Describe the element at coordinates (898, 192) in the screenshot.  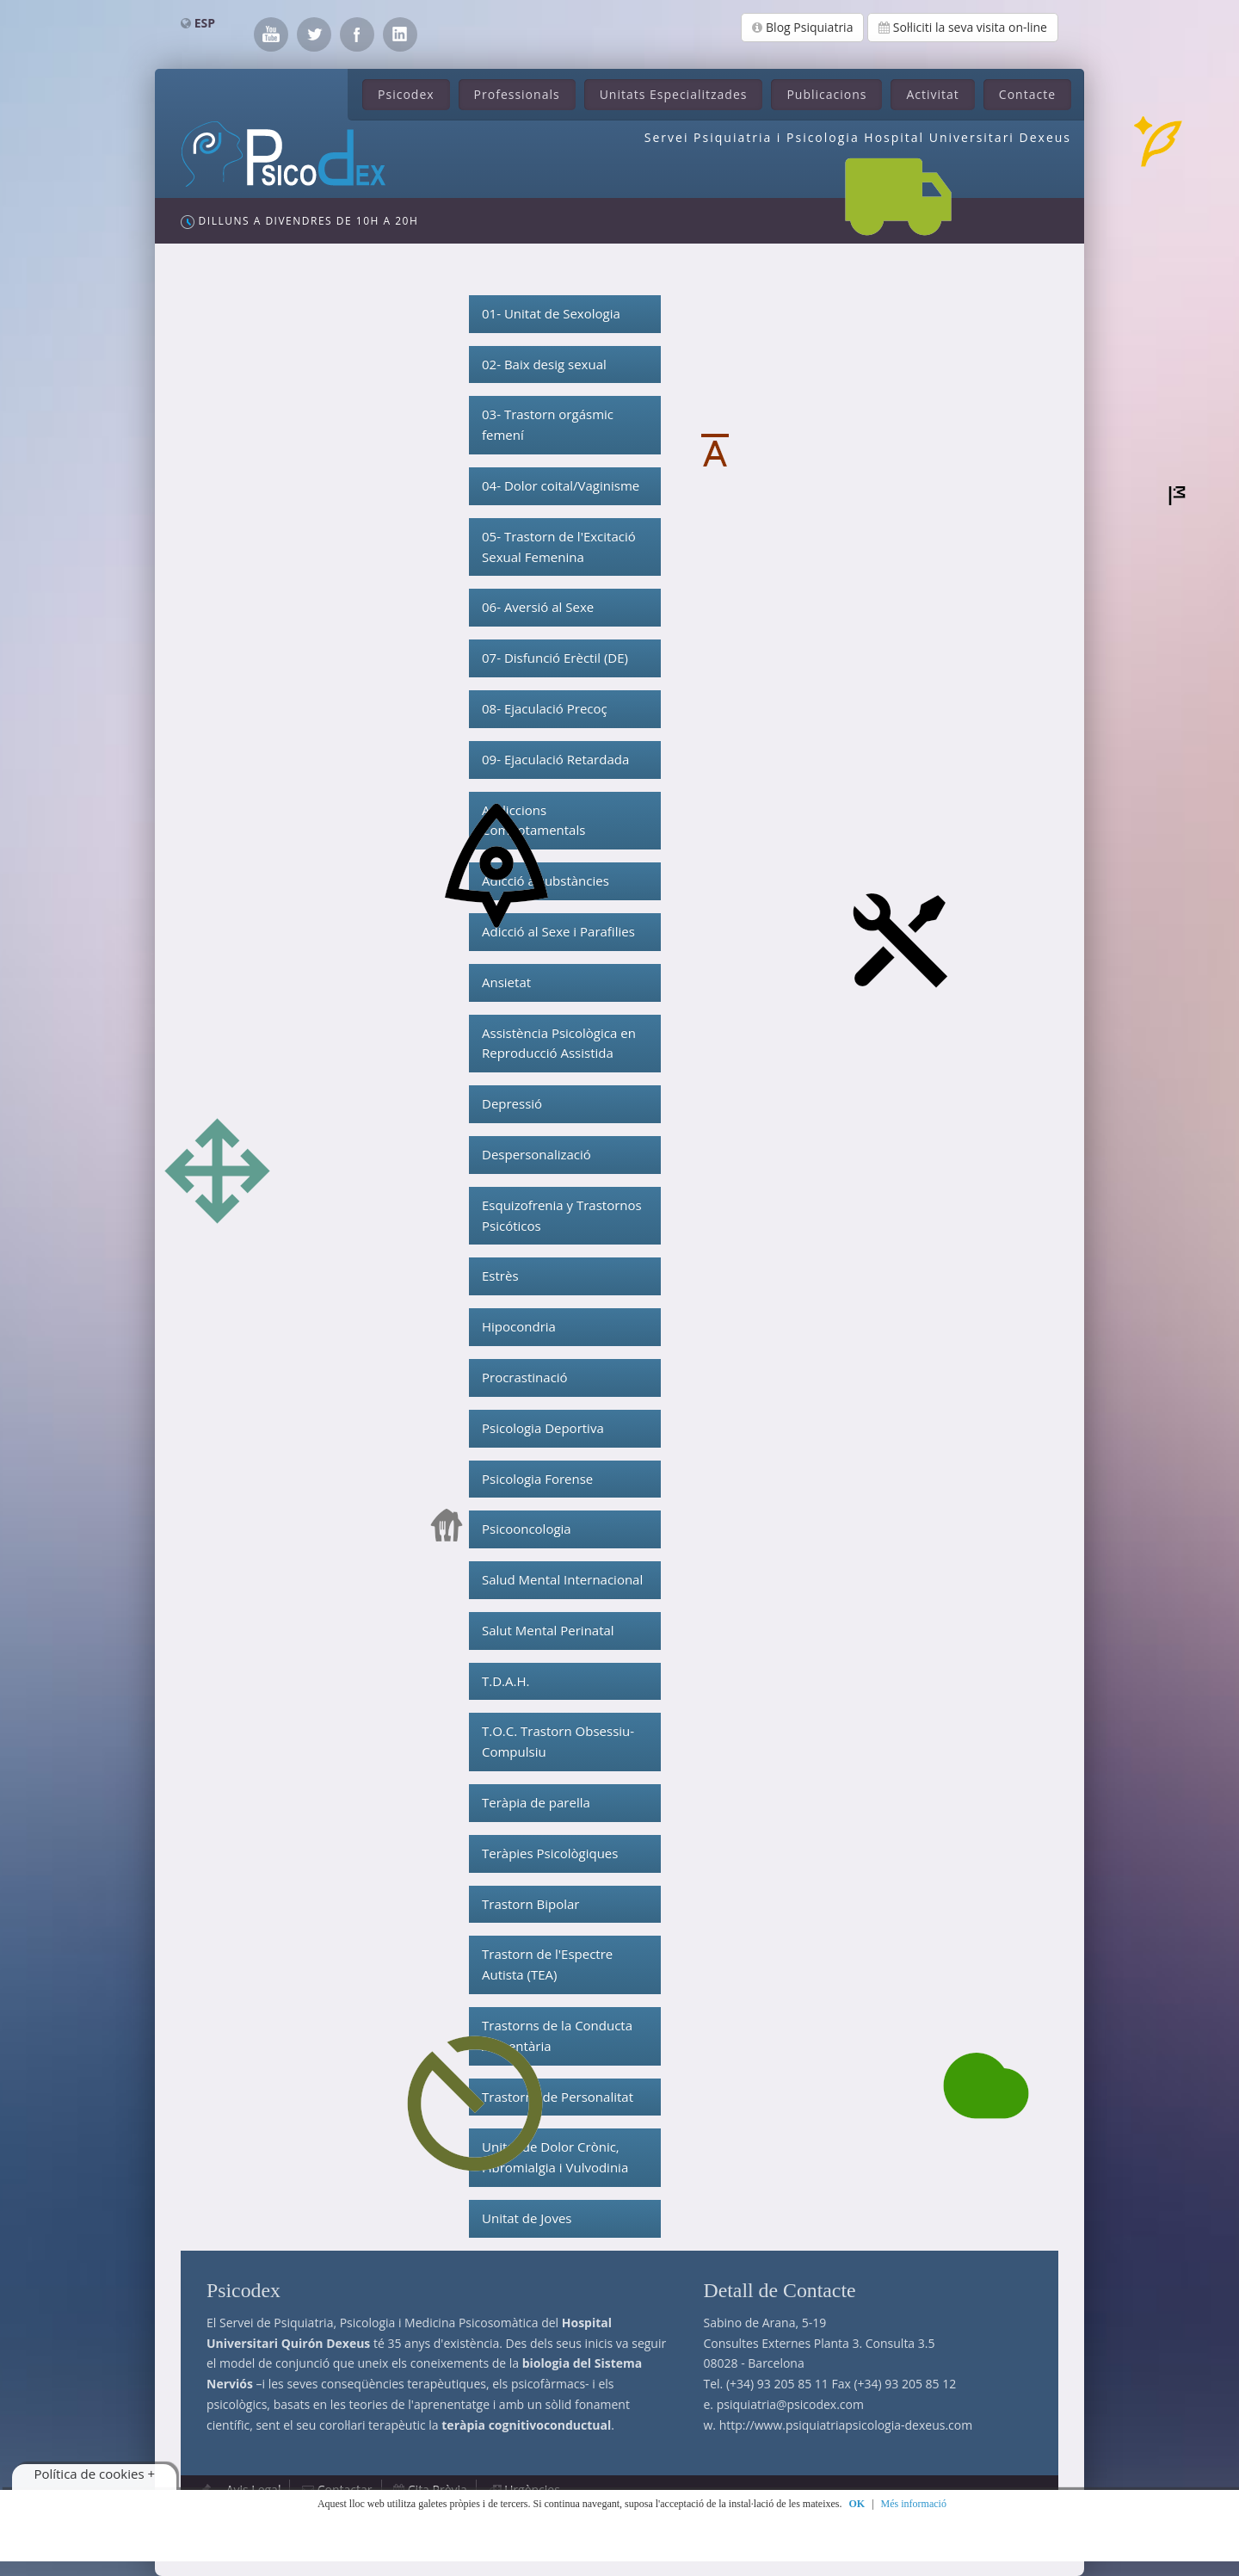
I see `track your delivery or shipment` at that location.